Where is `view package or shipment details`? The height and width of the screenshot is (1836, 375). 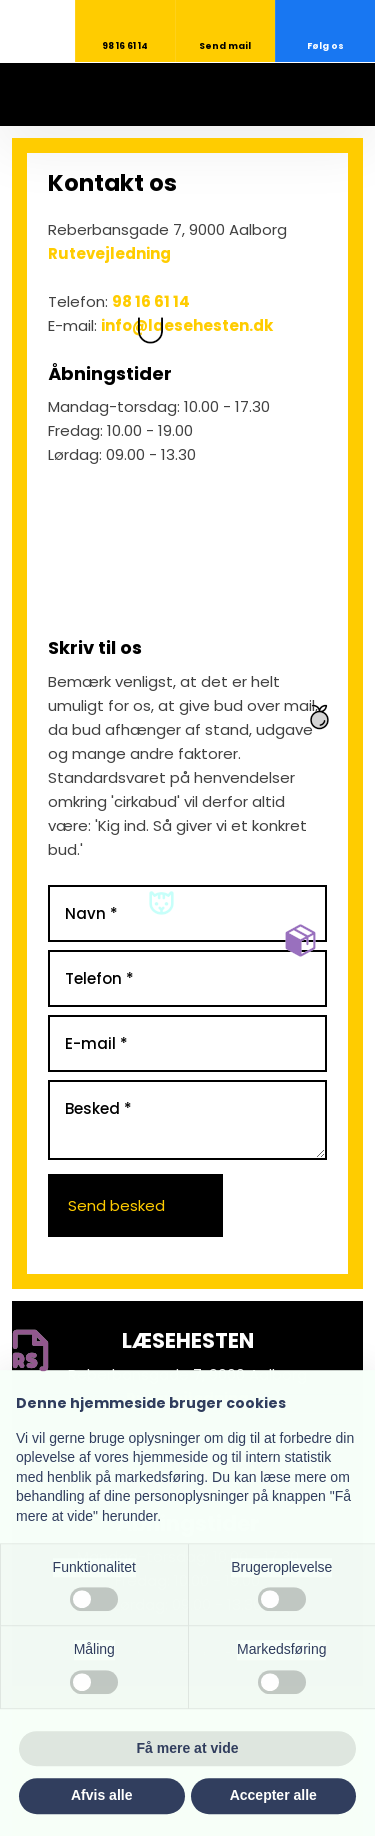 view package or shipment details is located at coordinates (300, 940).